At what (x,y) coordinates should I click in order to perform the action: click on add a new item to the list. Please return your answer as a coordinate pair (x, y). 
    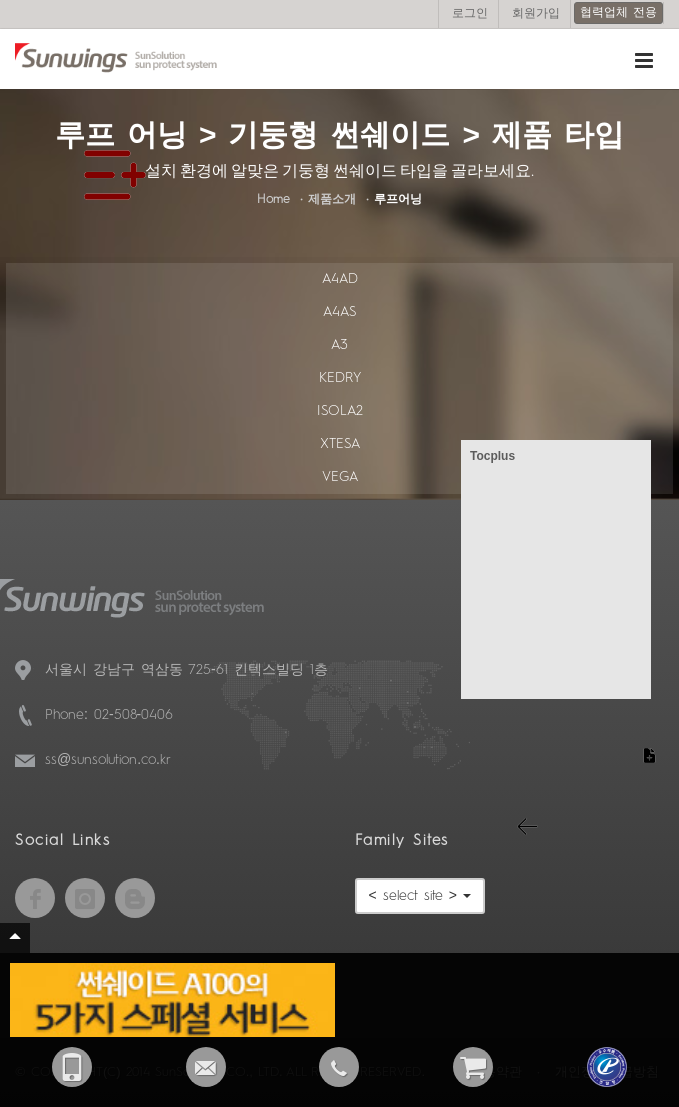
    Looking at the image, I should click on (115, 175).